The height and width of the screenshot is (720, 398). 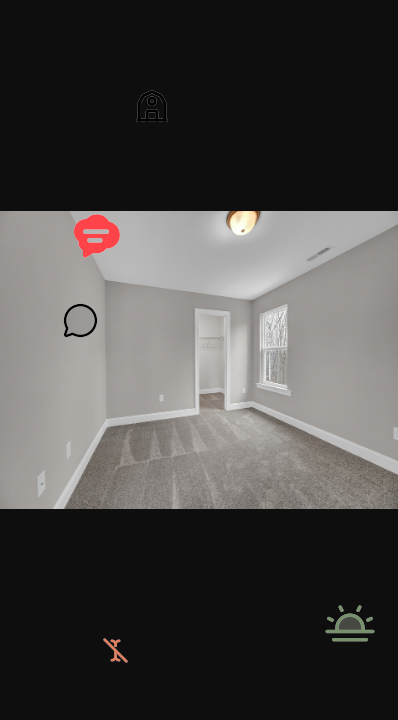 What do you see at coordinates (350, 625) in the screenshot?
I see `toggle sunrise or sunset theme` at bounding box center [350, 625].